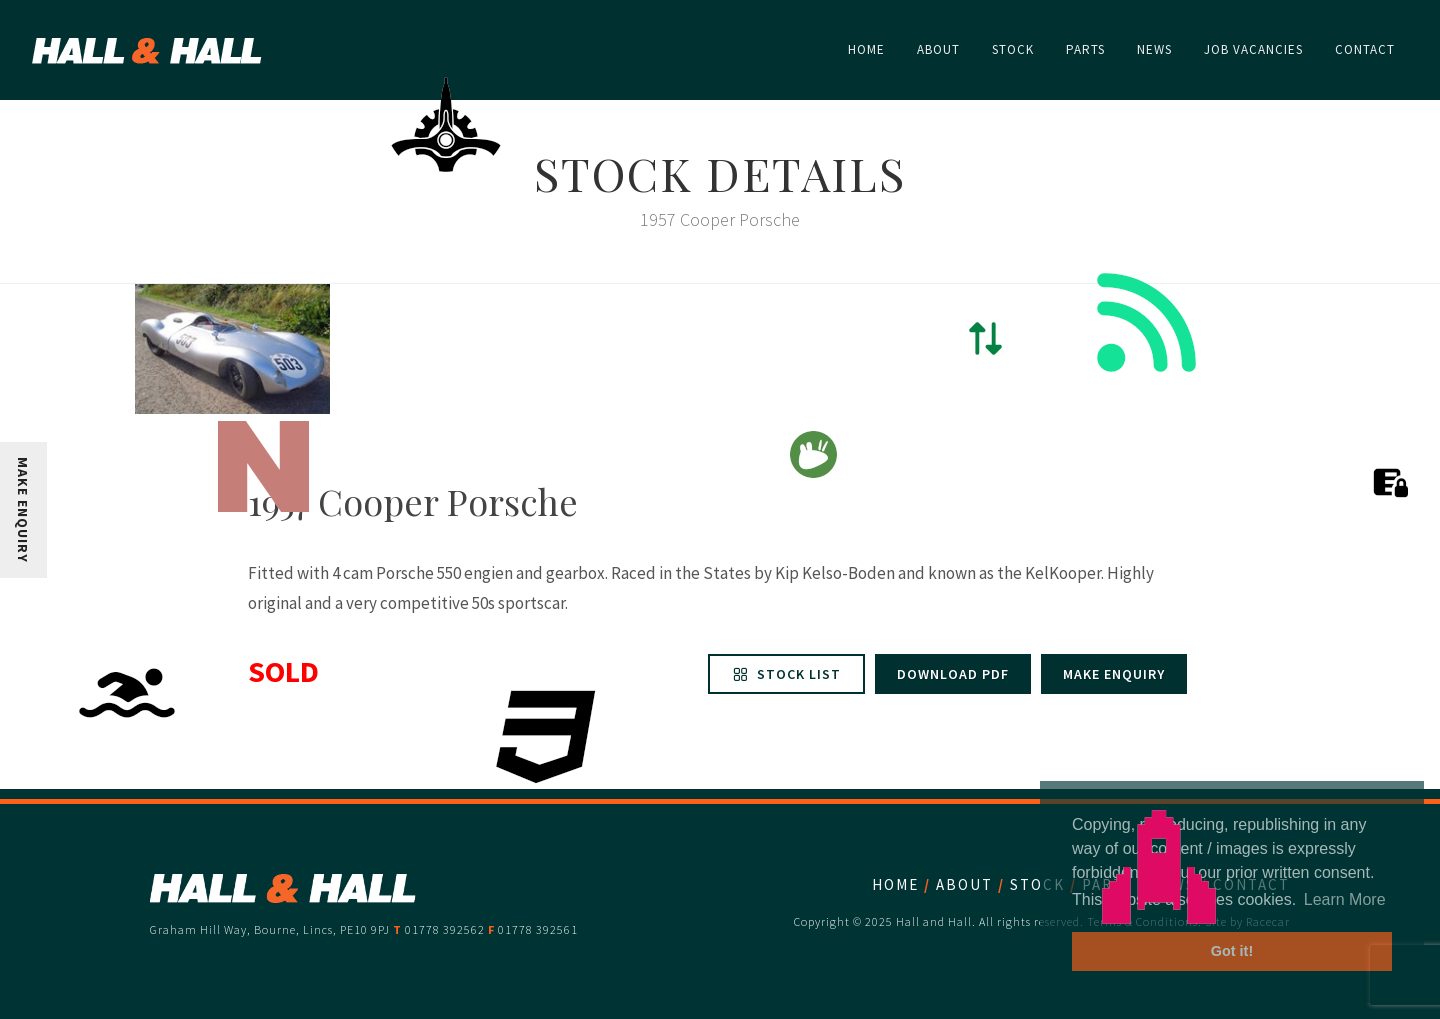 Image resolution: width=1440 pixels, height=1019 pixels. I want to click on css3 logo, so click(549, 737).